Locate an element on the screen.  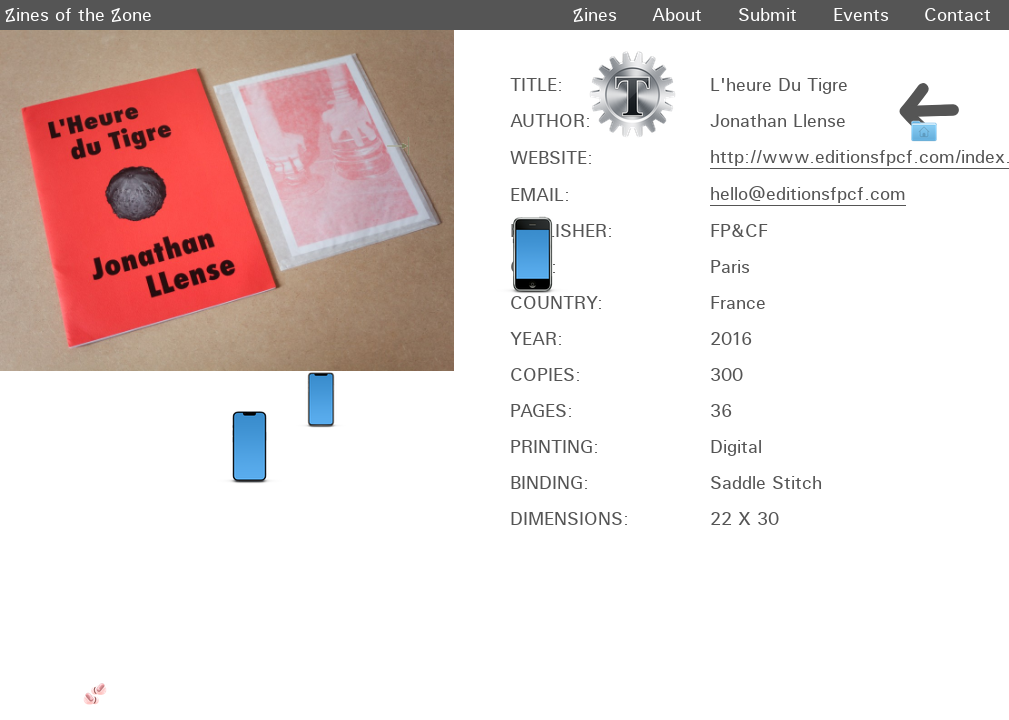
jump to the last item in a list is located at coordinates (398, 146).